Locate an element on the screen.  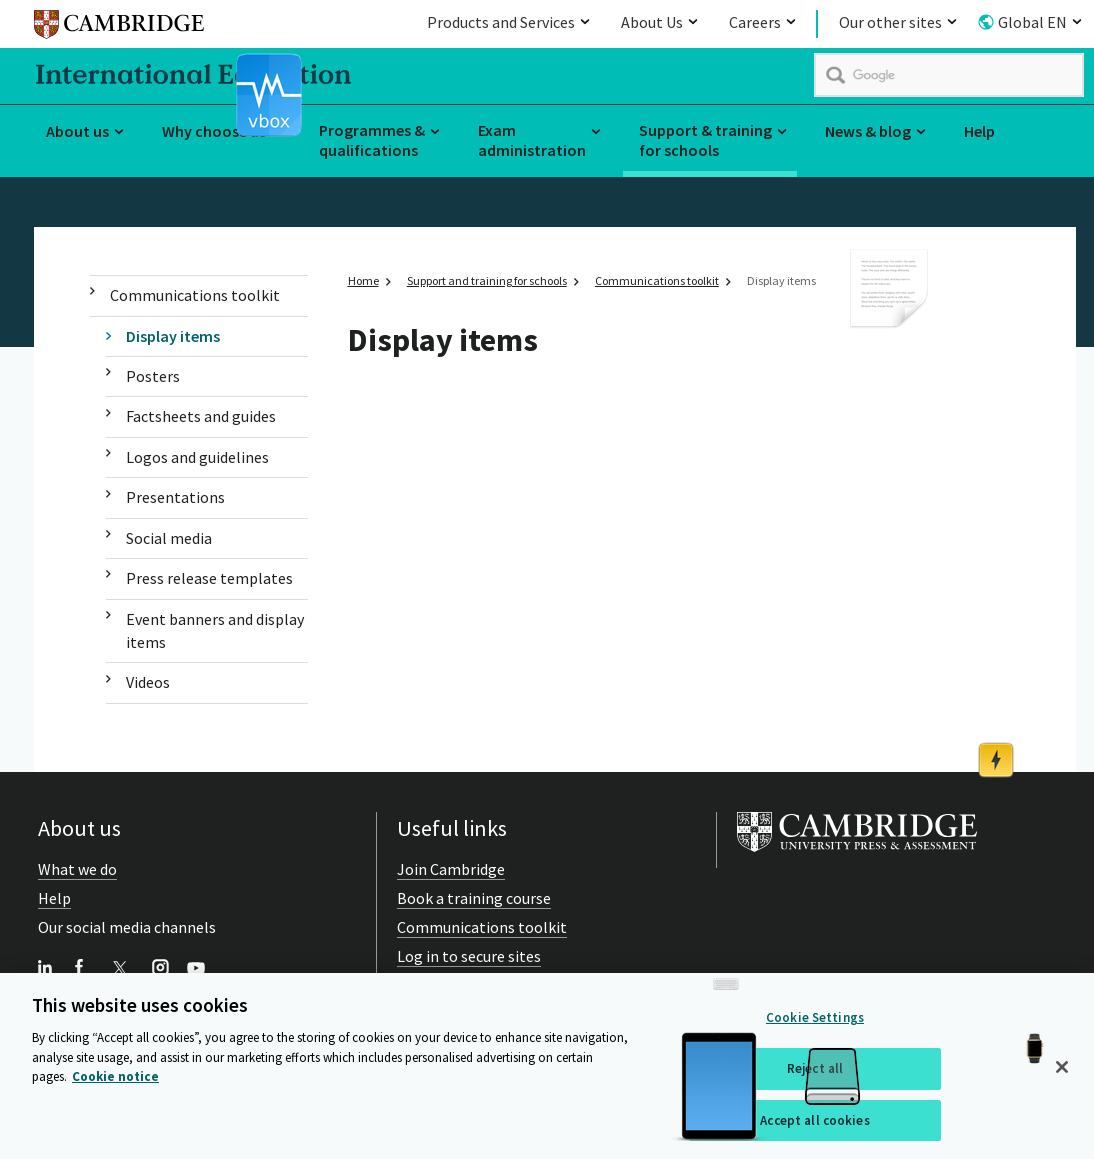
access external drive in sidebar is located at coordinates (832, 1076).